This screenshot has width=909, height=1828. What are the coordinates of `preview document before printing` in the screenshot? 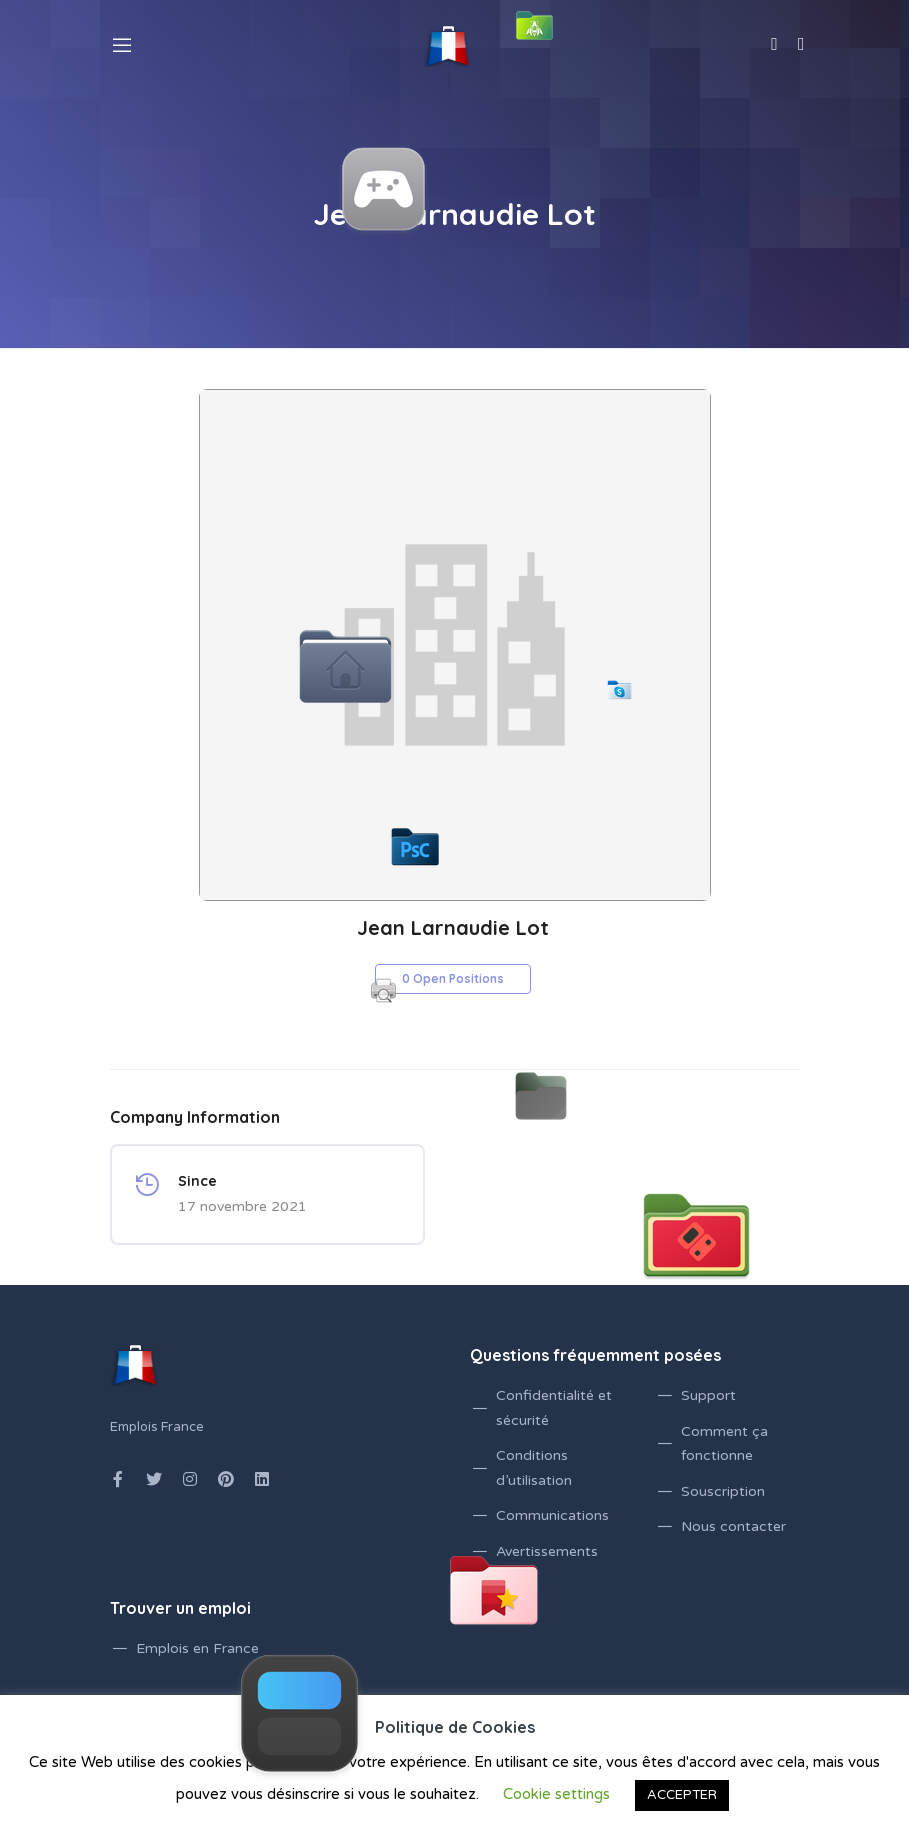 It's located at (383, 990).